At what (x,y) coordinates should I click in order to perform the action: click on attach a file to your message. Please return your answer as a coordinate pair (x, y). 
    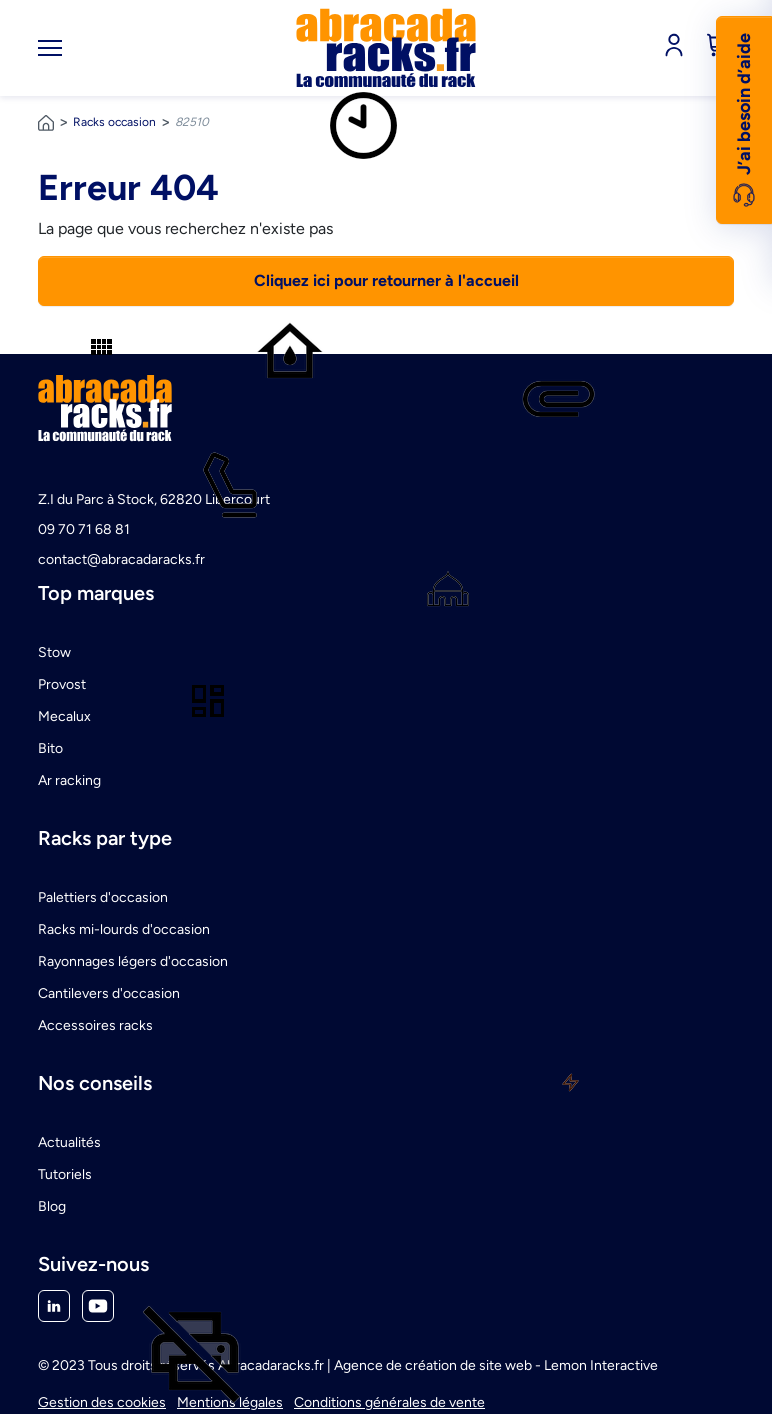
    Looking at the image, I should click on (557, 399).